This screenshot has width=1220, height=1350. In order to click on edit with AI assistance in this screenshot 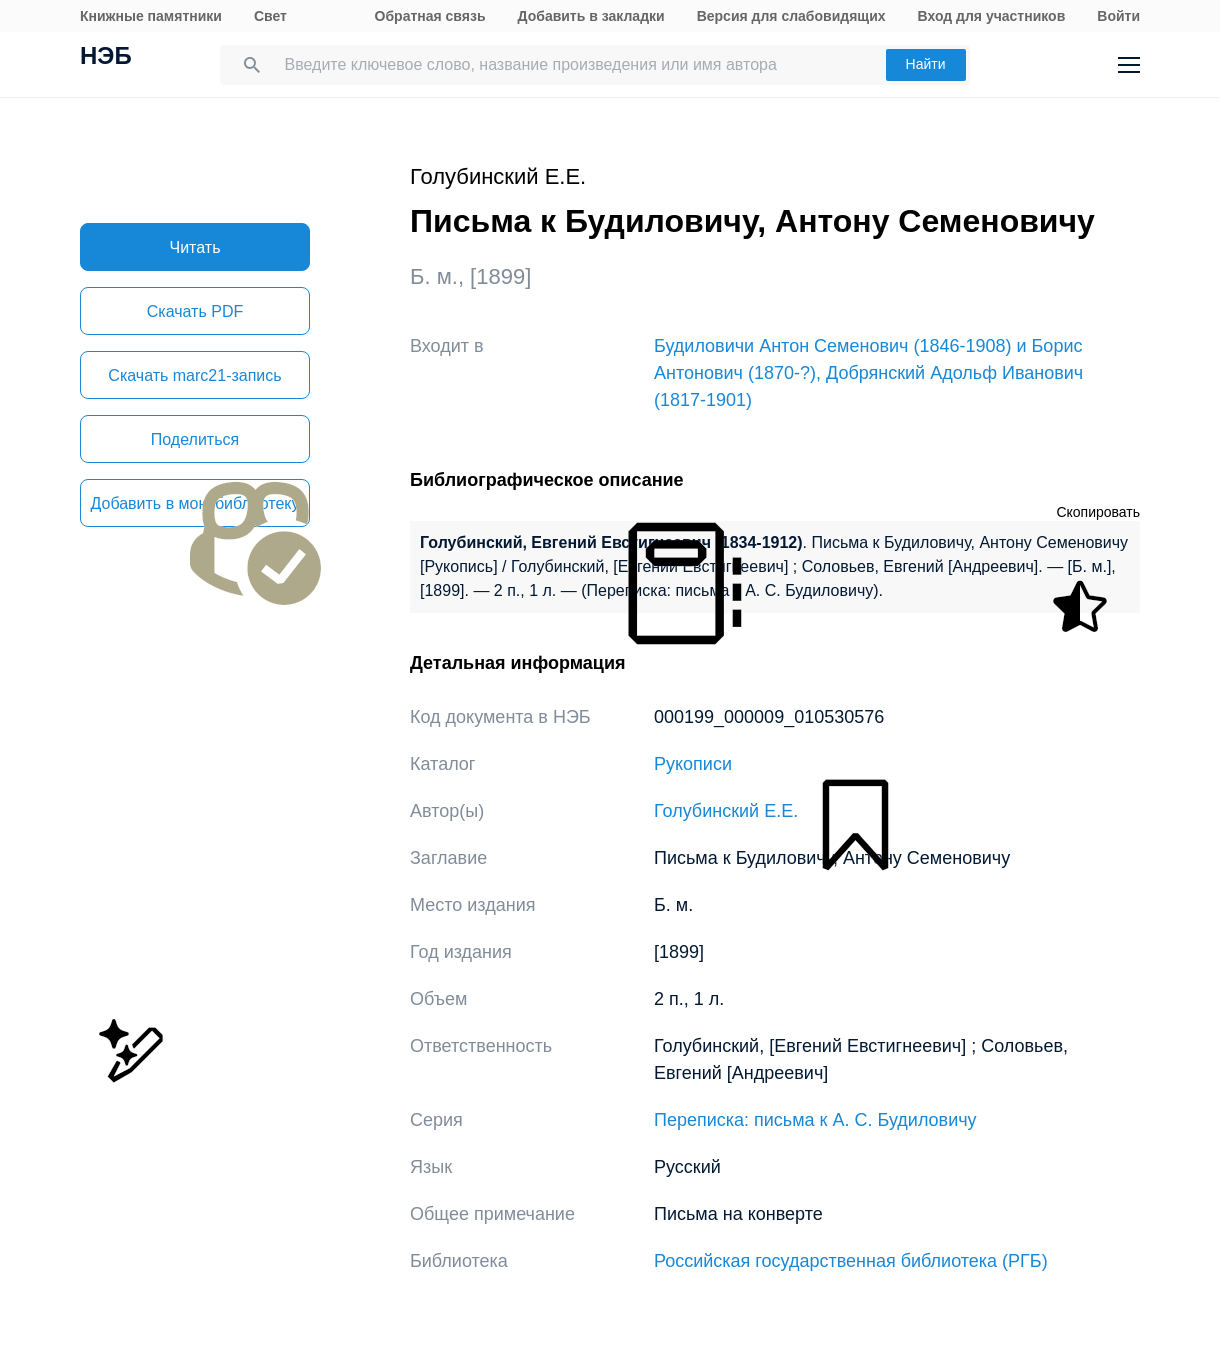, I will do `click(133, 1053)`.